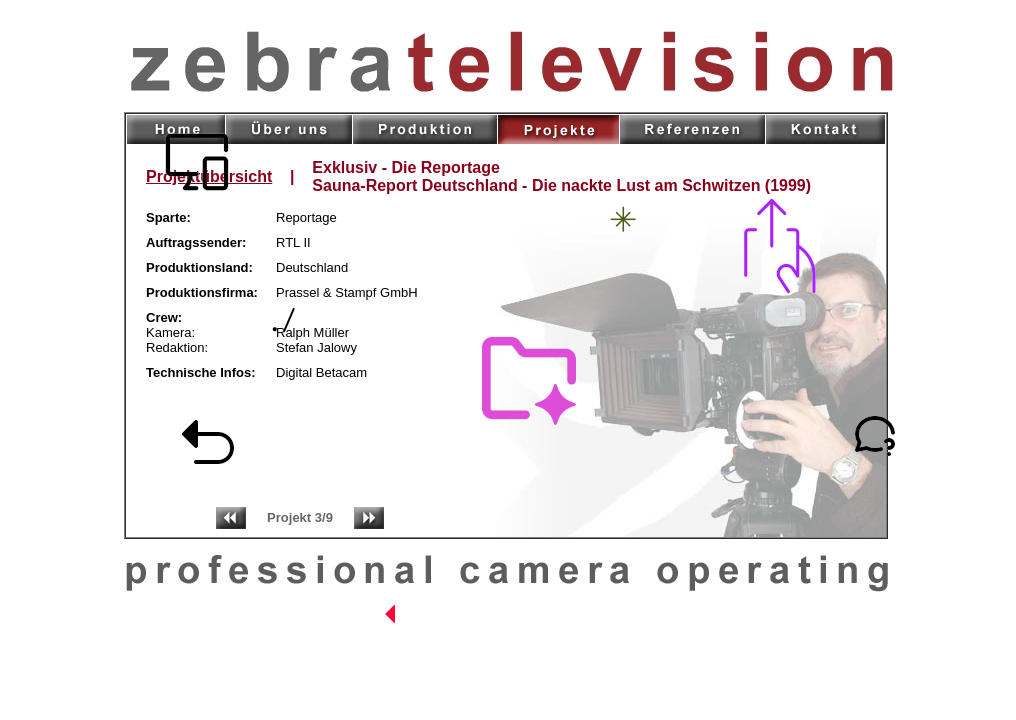 The image size is (1016, 720). What do you see at coordinates (390, 614) in the screenshot?
I see `navigate back to the previous screen` at bounding box center [390, 614].